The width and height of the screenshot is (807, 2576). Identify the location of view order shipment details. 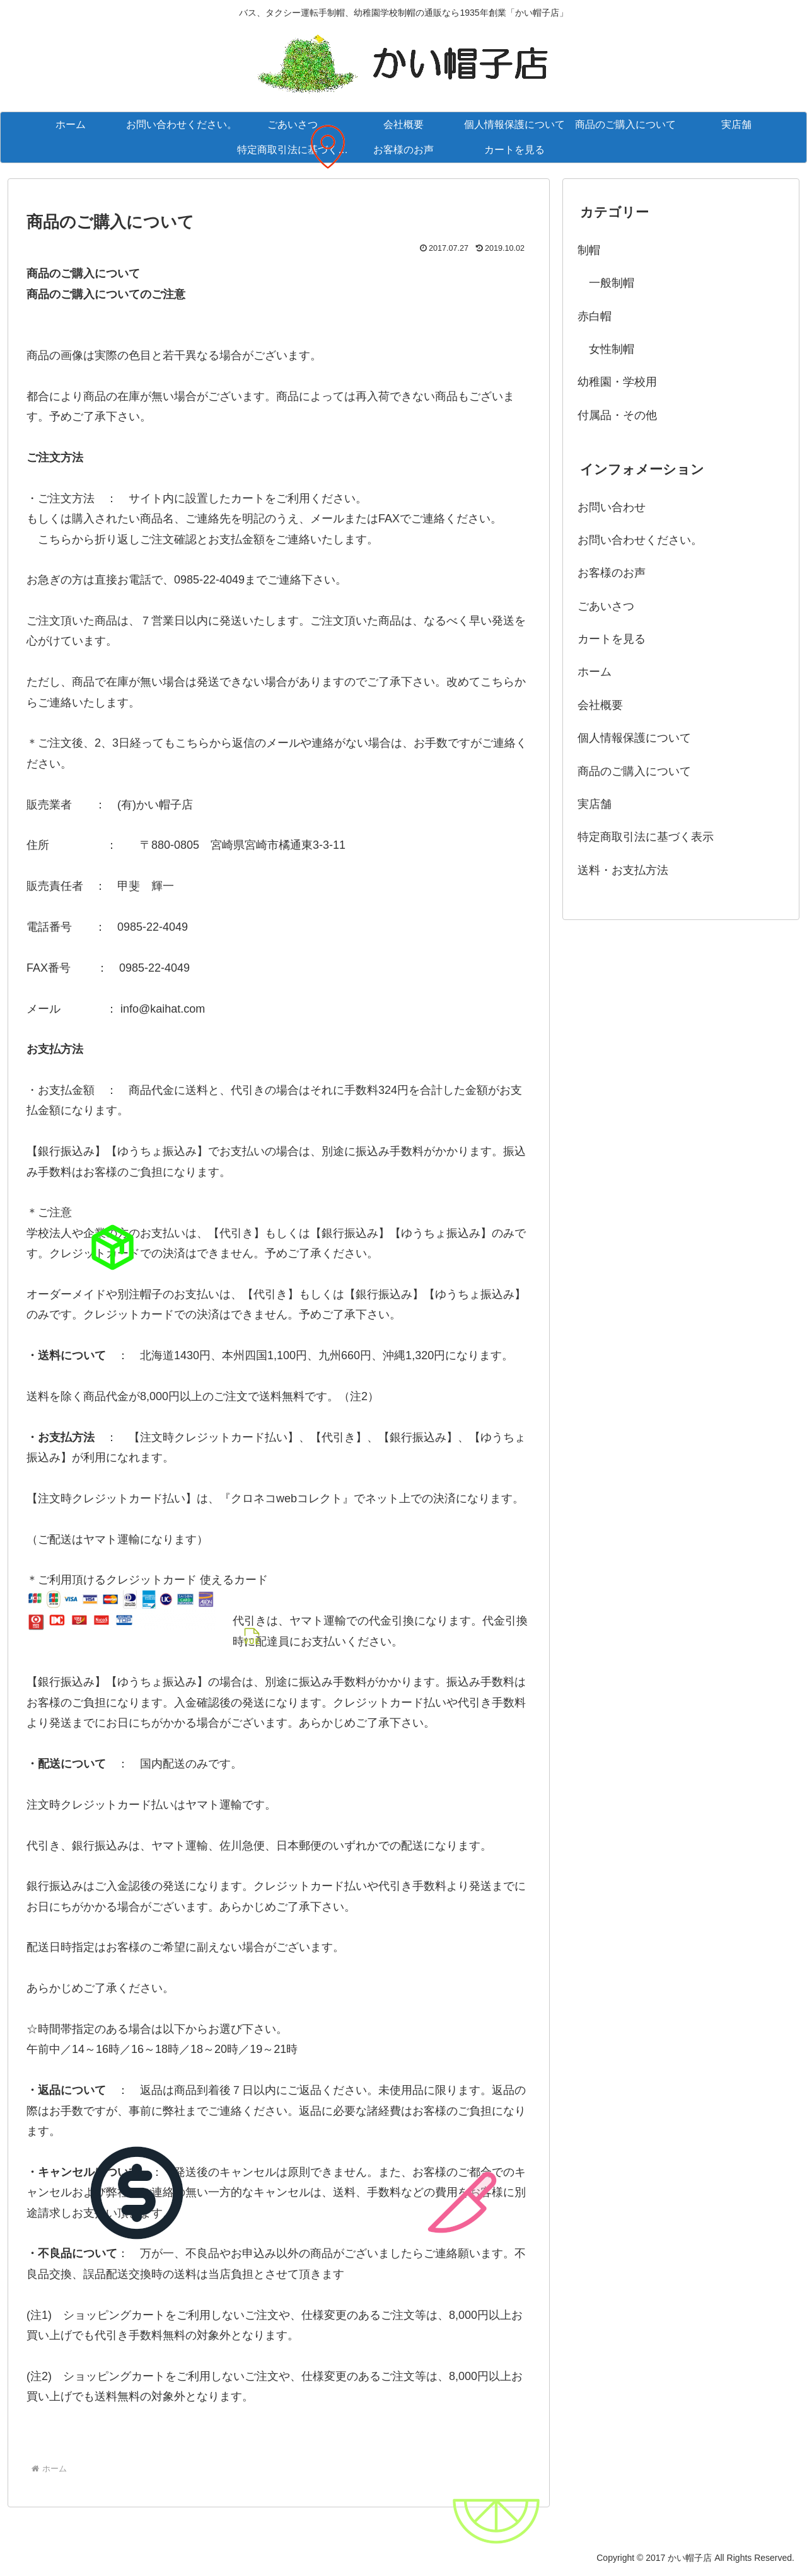
(112, 1247).